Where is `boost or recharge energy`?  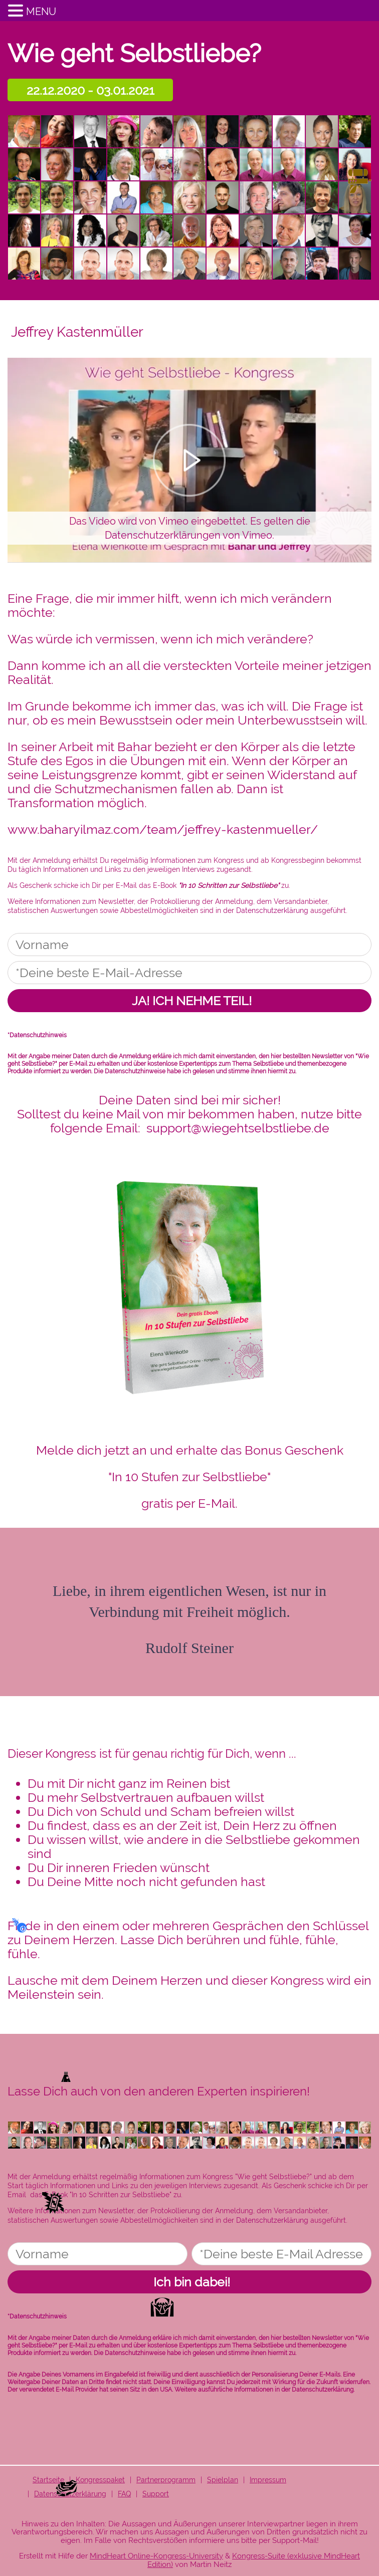
boost or recharge energy is located at coordinates (53, 2203).